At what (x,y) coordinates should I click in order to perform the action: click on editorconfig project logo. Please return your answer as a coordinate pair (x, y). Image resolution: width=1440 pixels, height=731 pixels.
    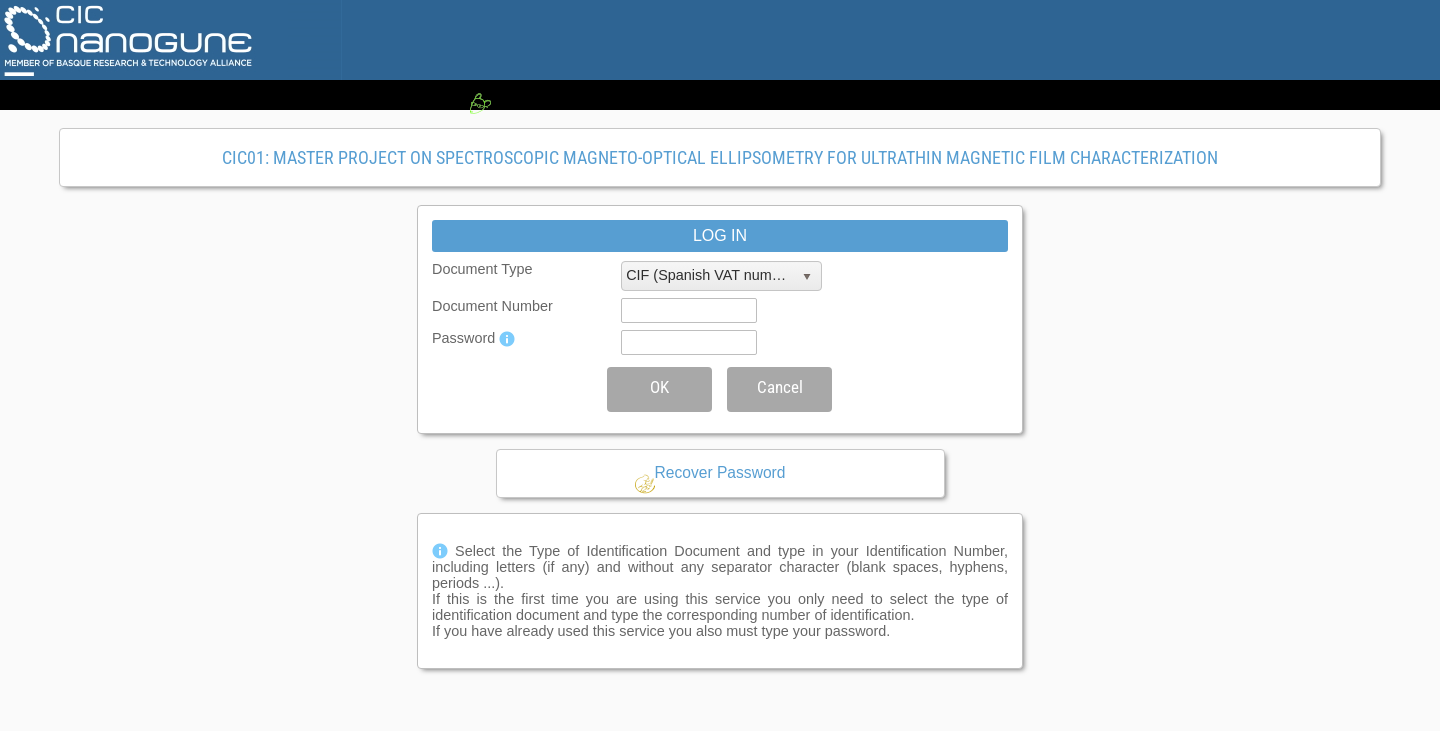
    Looking at the image, I should click on (480, 103).